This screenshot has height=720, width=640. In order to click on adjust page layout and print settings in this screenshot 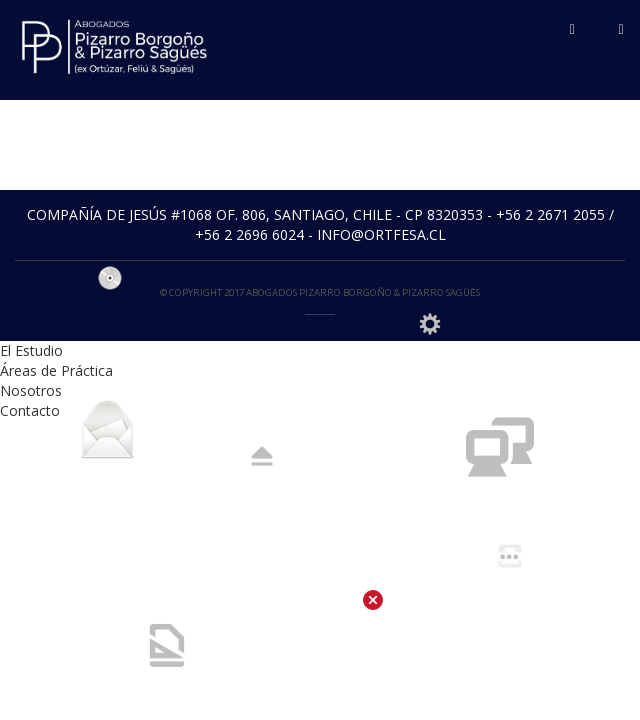, I will do `click(167, 644)`.